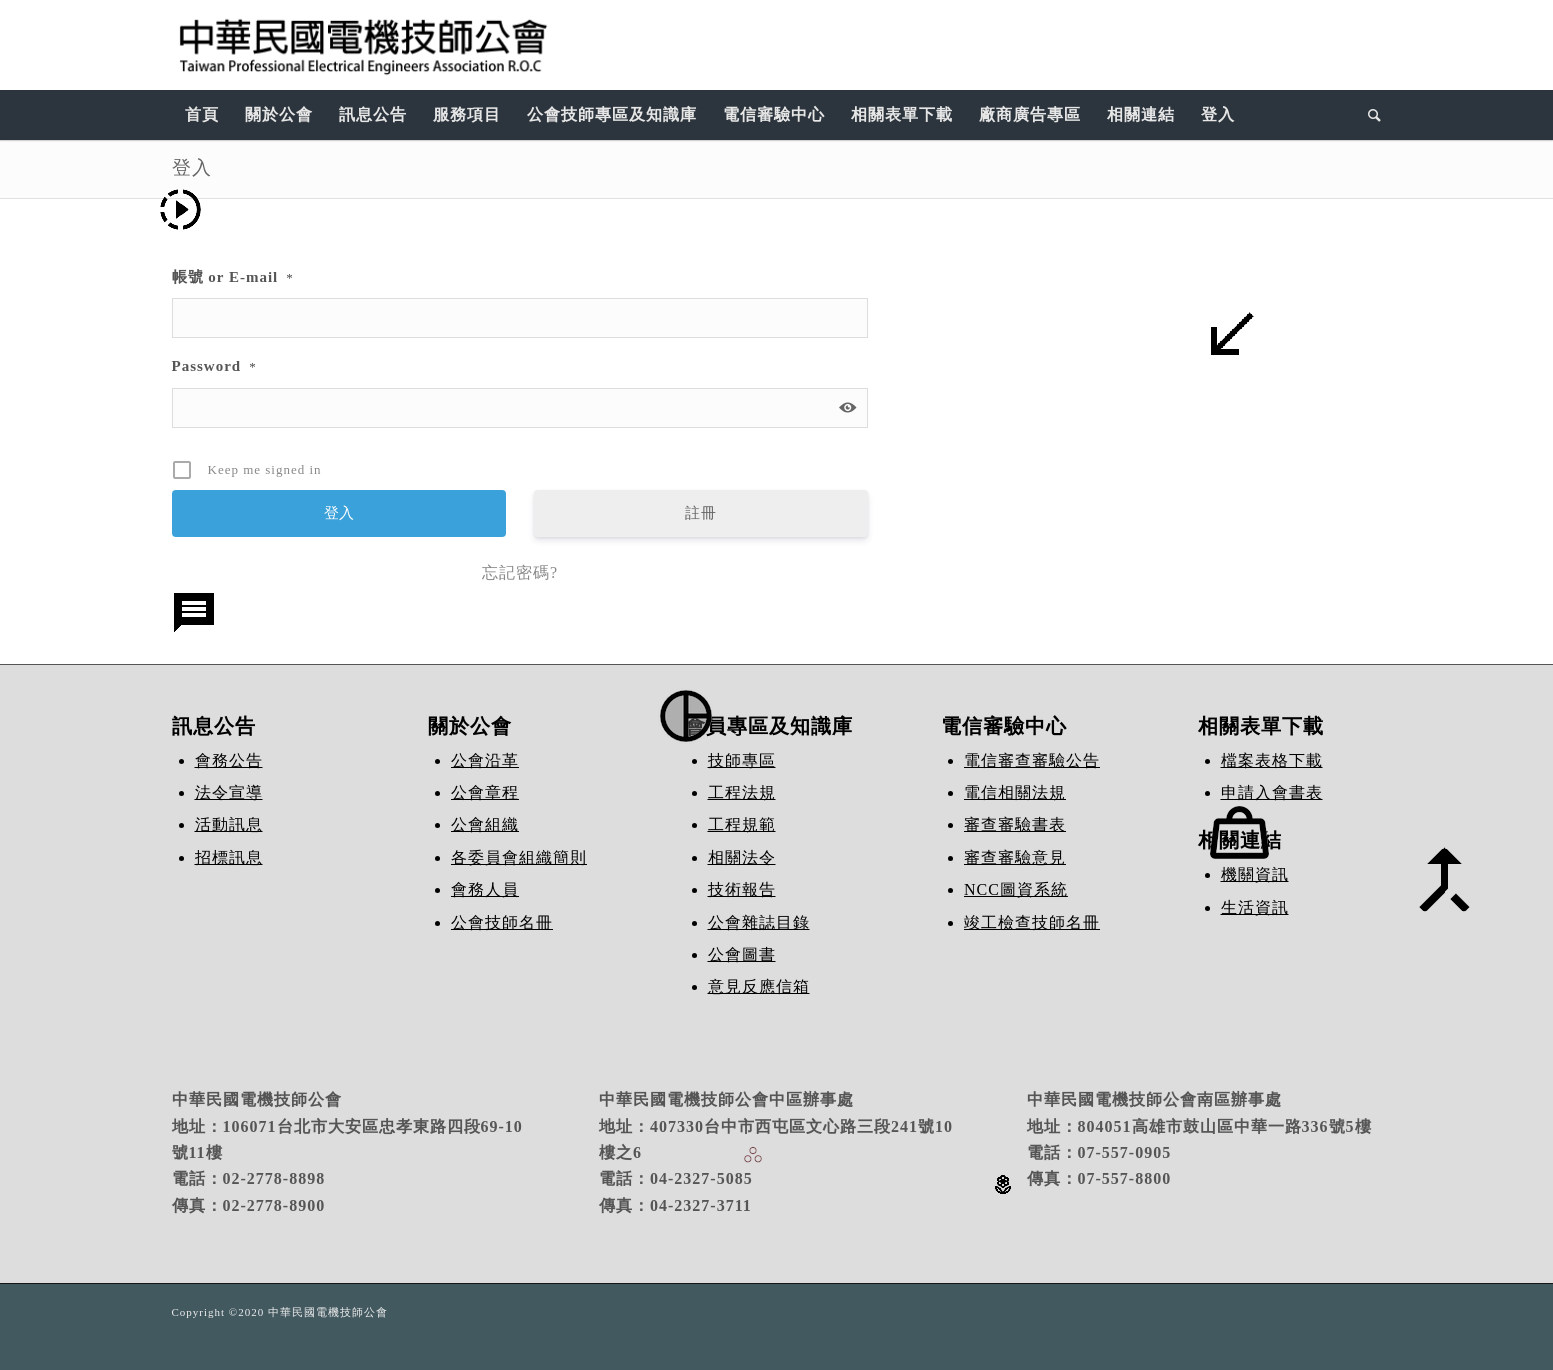 The image size is (1553, 1370). I want to click on group or cluster related items, so click(753, 1155).